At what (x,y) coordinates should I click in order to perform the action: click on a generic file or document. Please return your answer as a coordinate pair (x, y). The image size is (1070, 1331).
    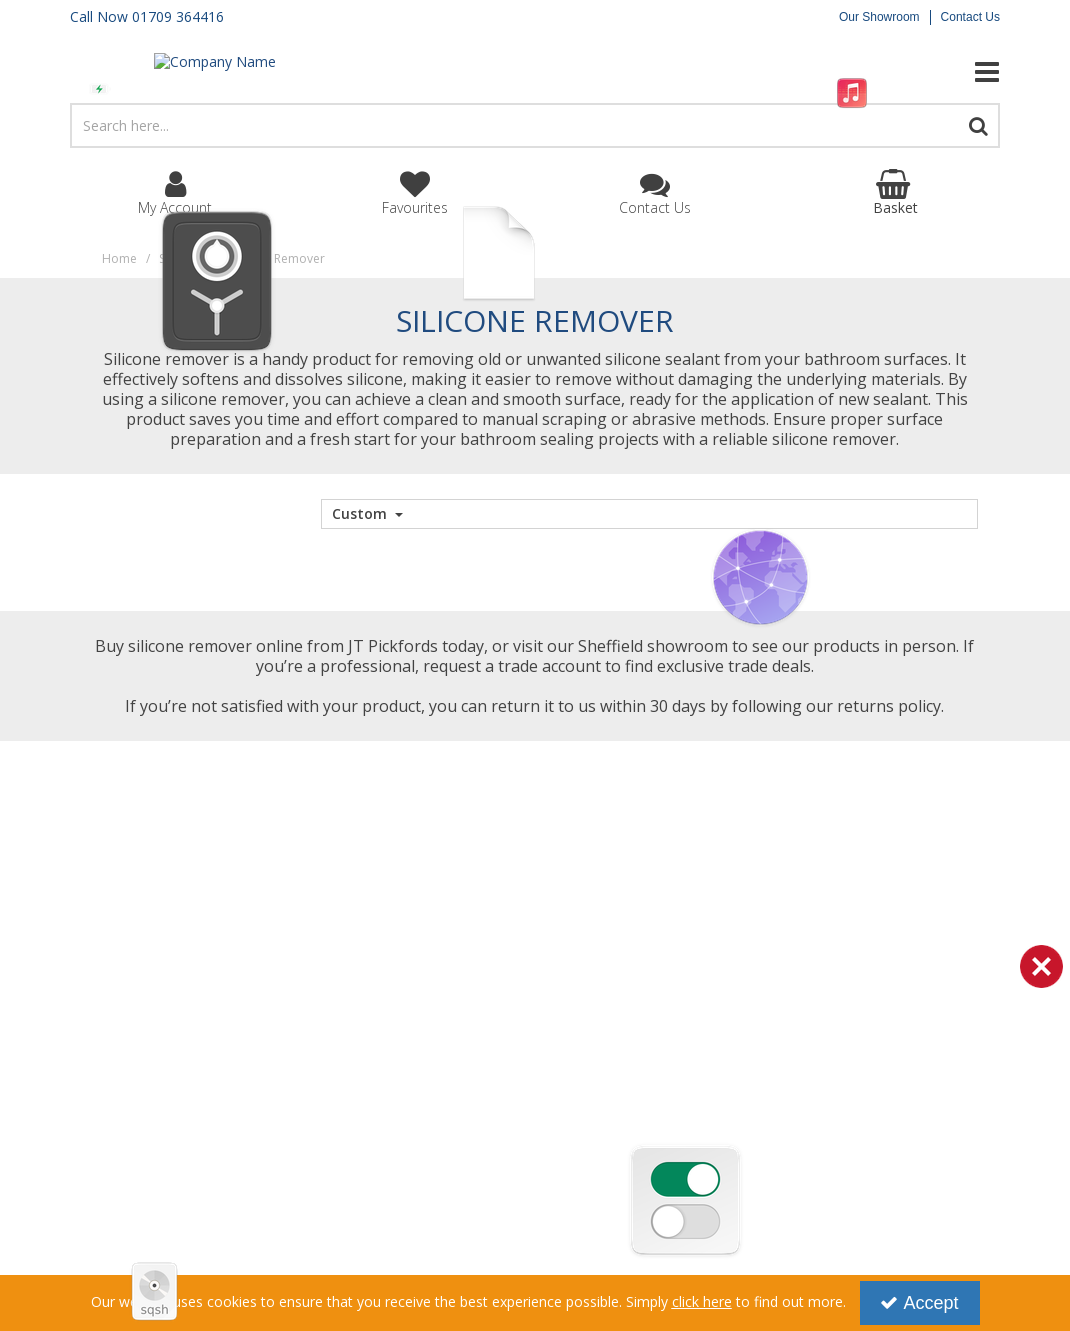
    Looking at the image, I should click on (499, 255).